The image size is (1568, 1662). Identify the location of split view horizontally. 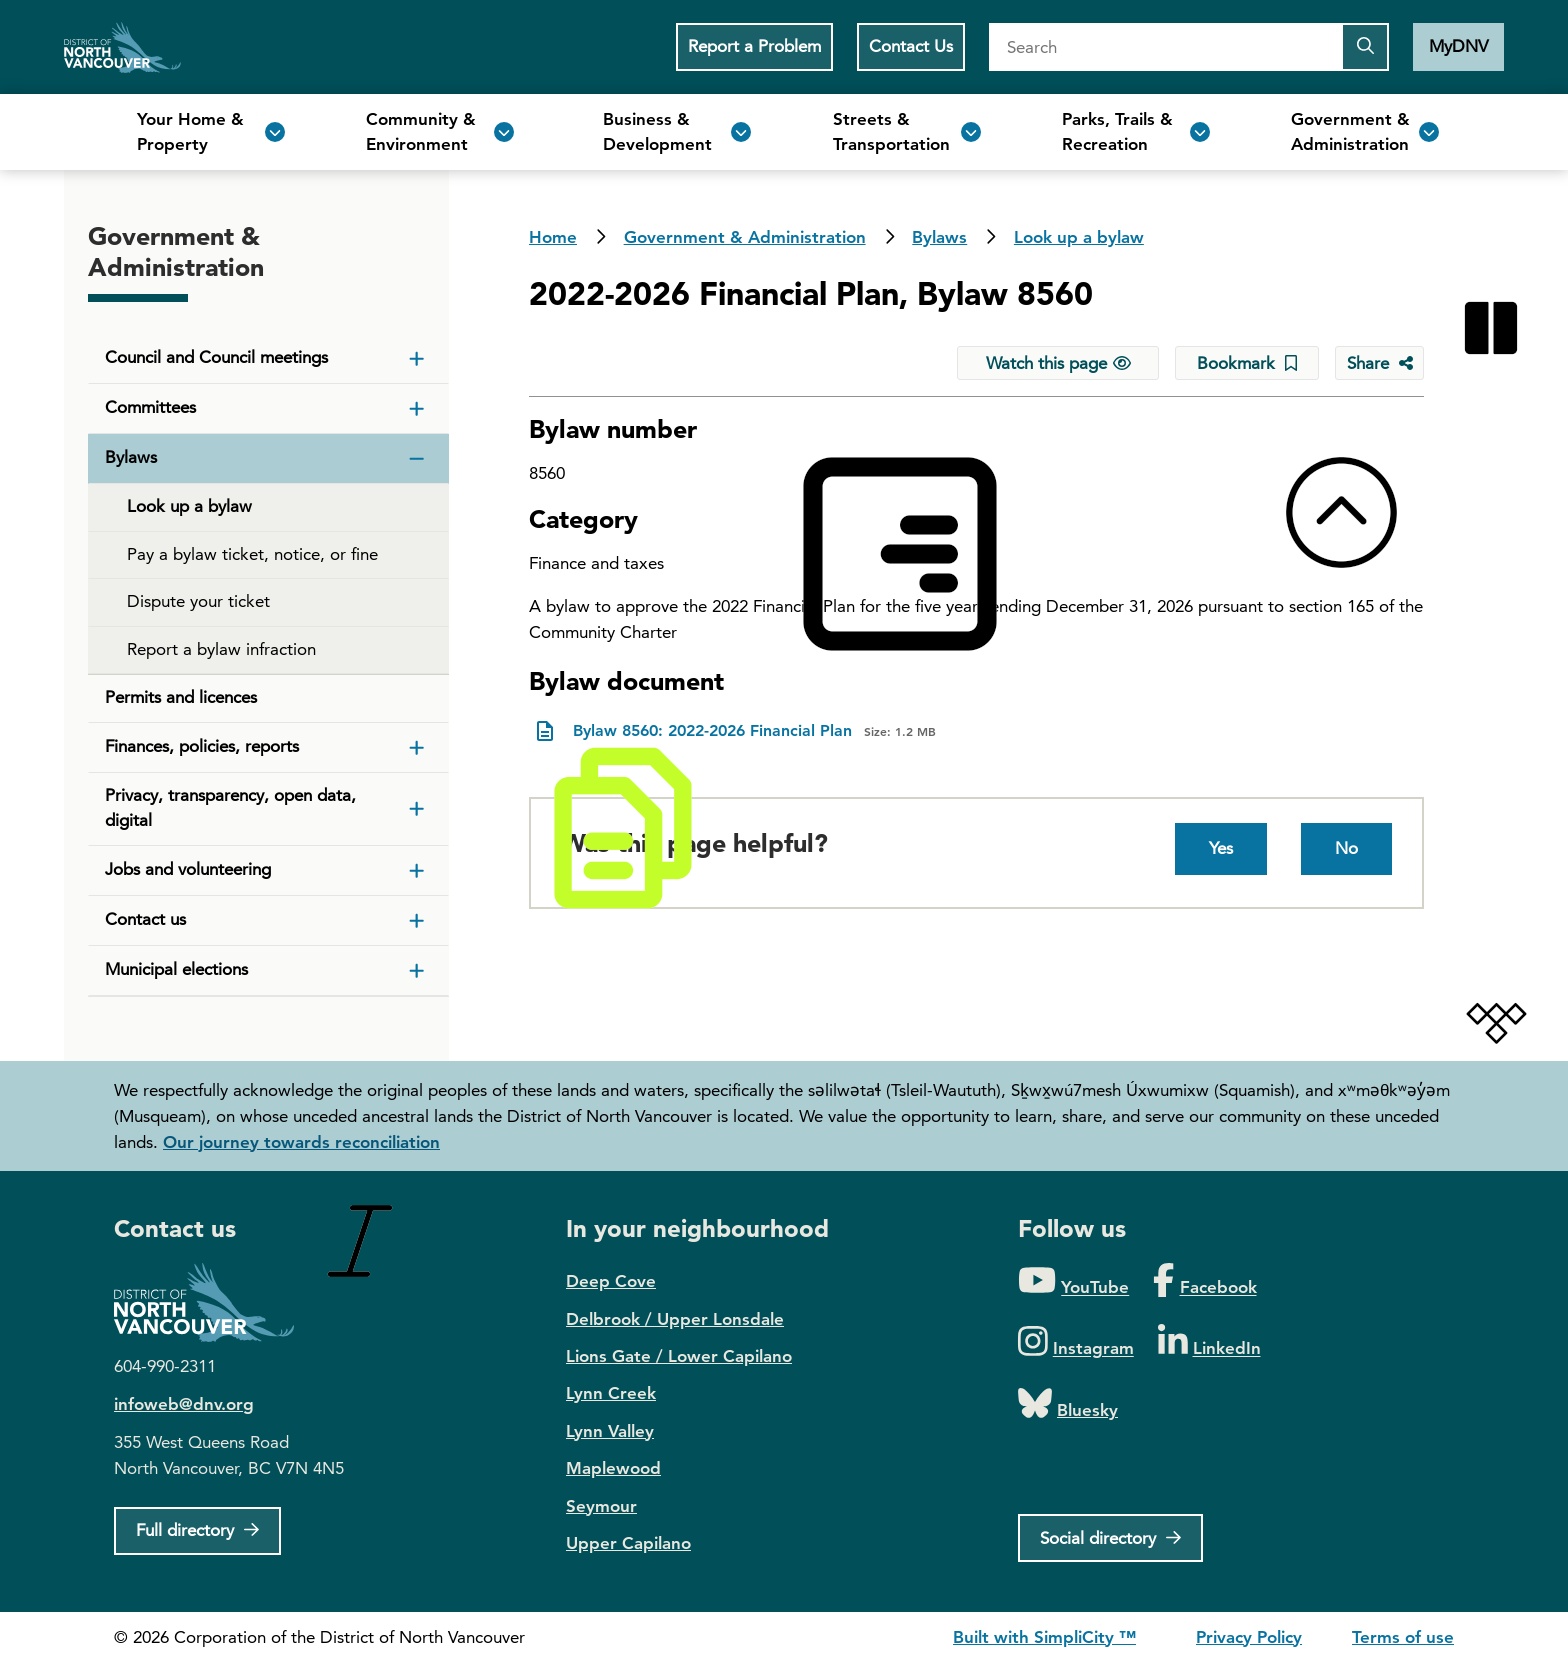
(1491, 328).